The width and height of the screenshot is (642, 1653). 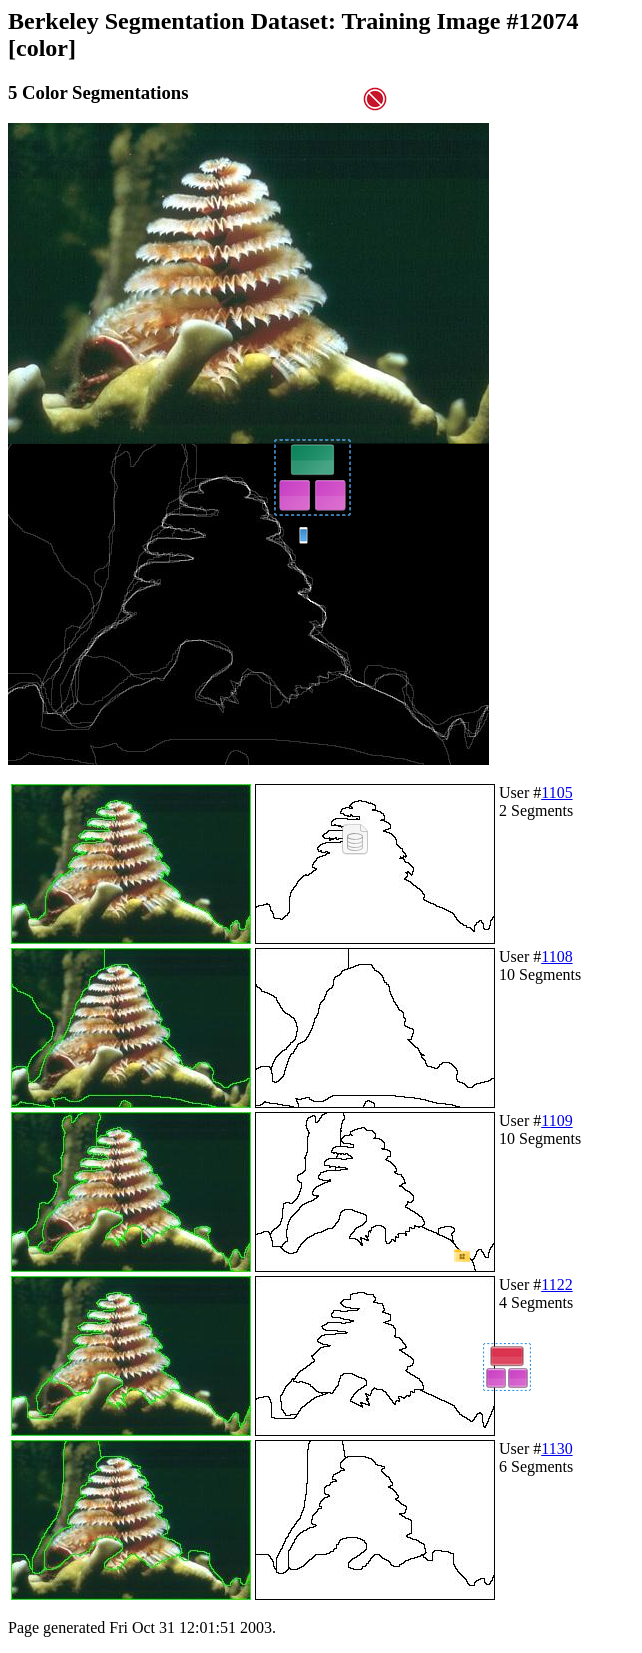 What do you see at coordinates (375, 99) in the screenshot?
I see `clear or delete text from an input field` at bounding box center [375, 99].